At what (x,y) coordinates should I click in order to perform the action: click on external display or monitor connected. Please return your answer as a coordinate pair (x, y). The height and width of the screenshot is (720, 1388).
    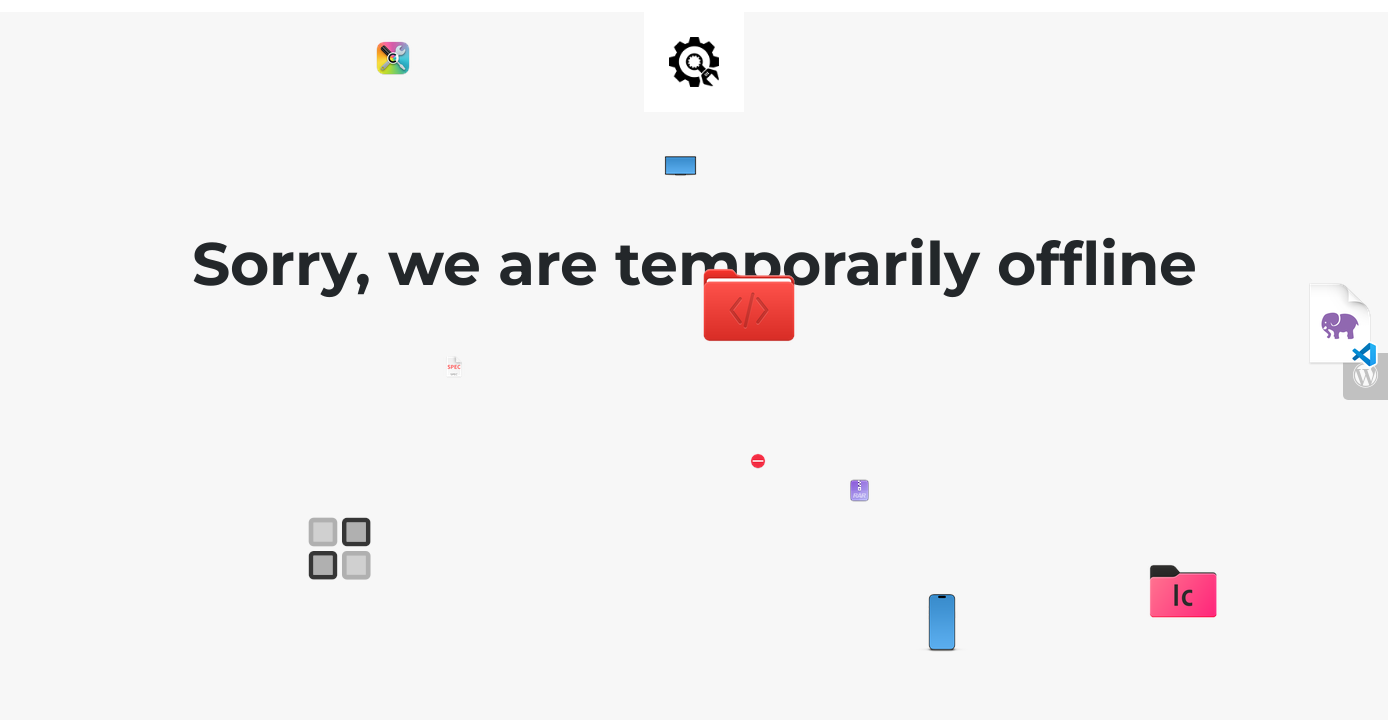
    Looking at the image, I should click on (680, 165).